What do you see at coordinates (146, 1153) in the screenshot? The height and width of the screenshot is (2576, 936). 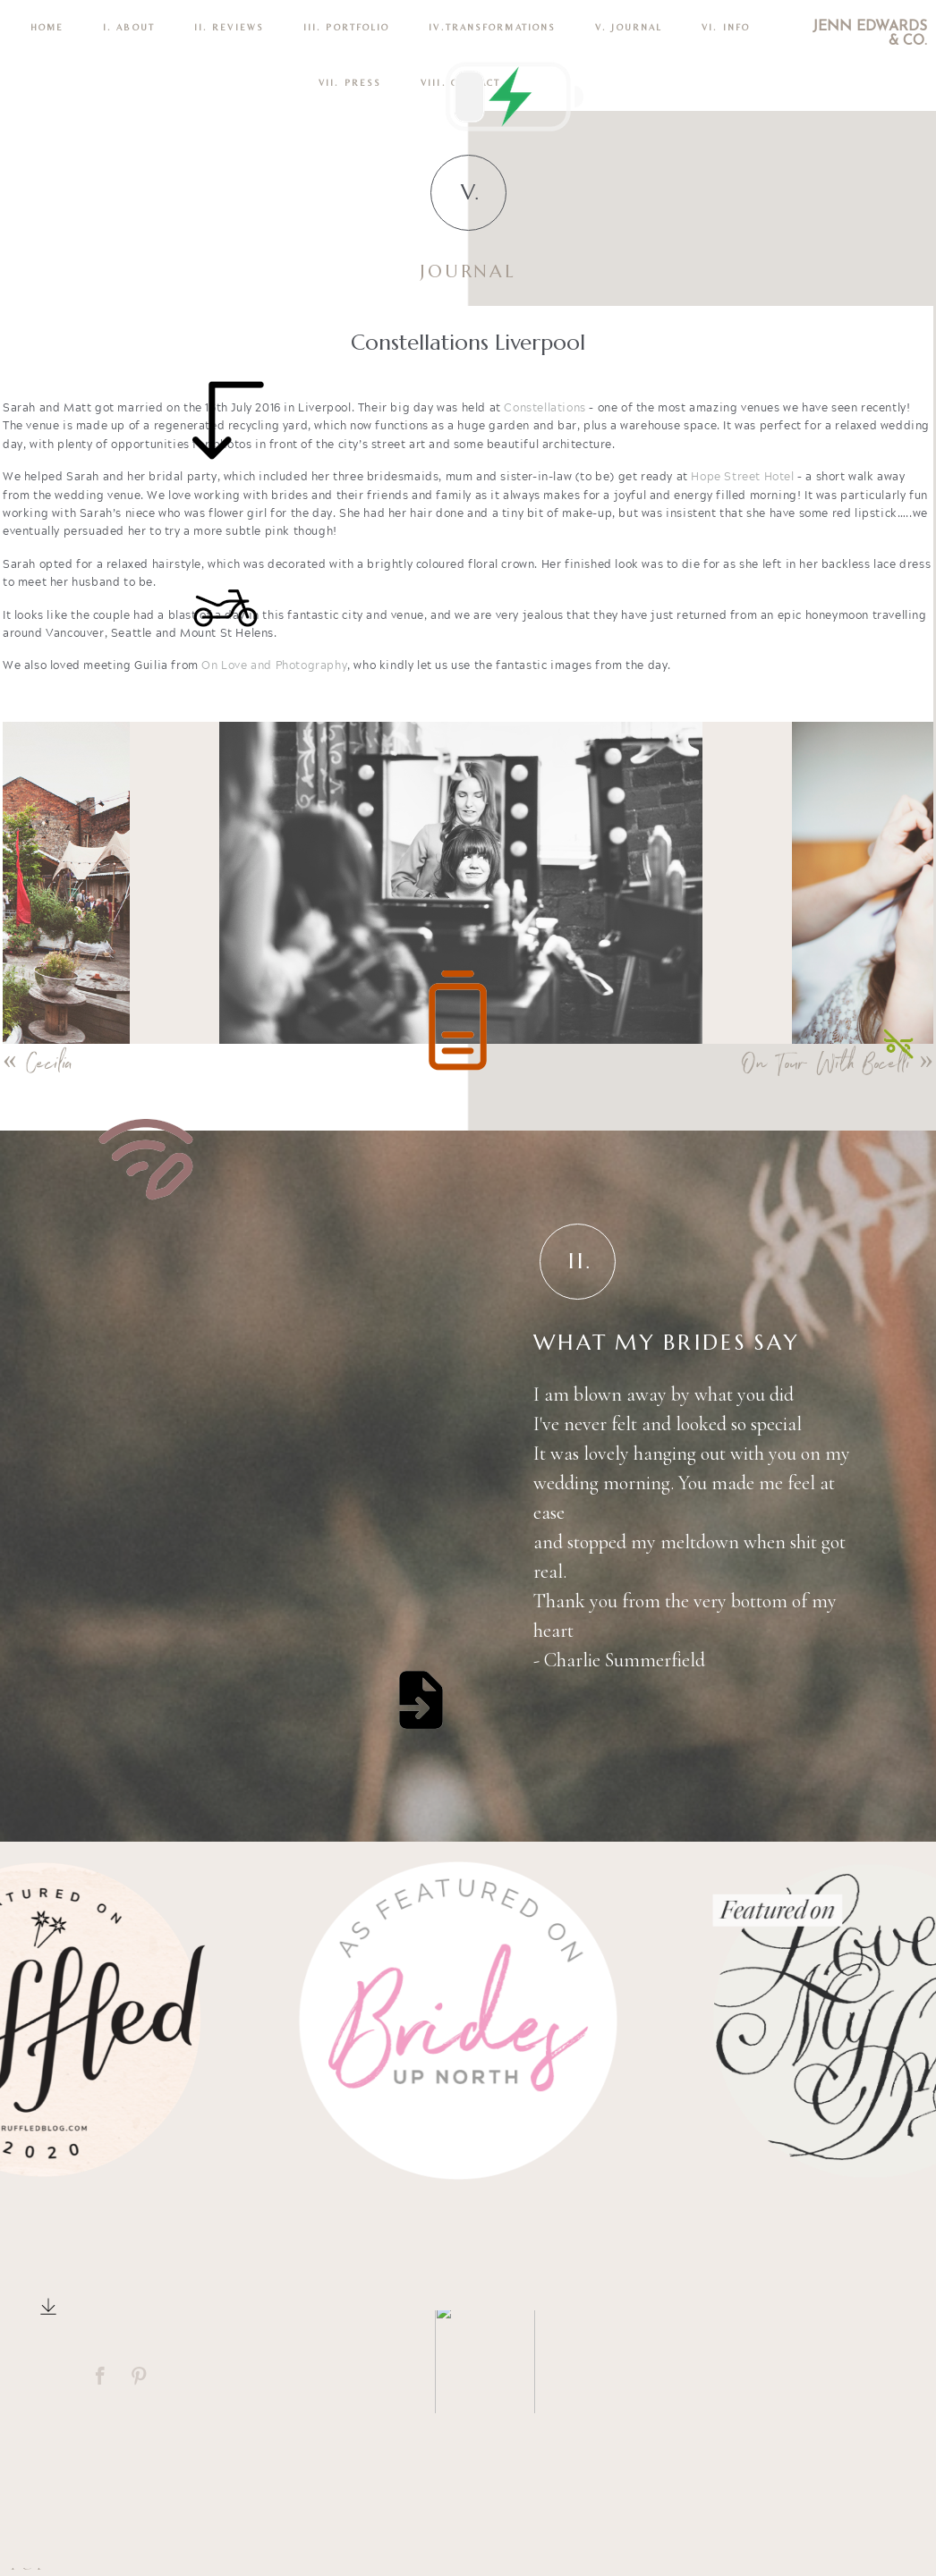 I see `edit or rename wifi network settings` at bounding box center [146, 1153].